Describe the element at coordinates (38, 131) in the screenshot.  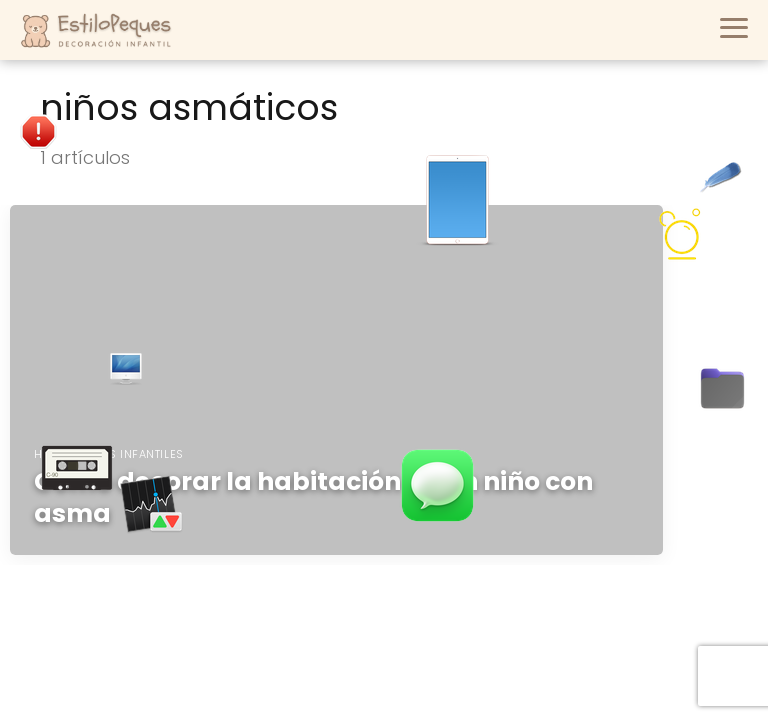
I see `indicates a critical error or warning that requires attention` at that location.